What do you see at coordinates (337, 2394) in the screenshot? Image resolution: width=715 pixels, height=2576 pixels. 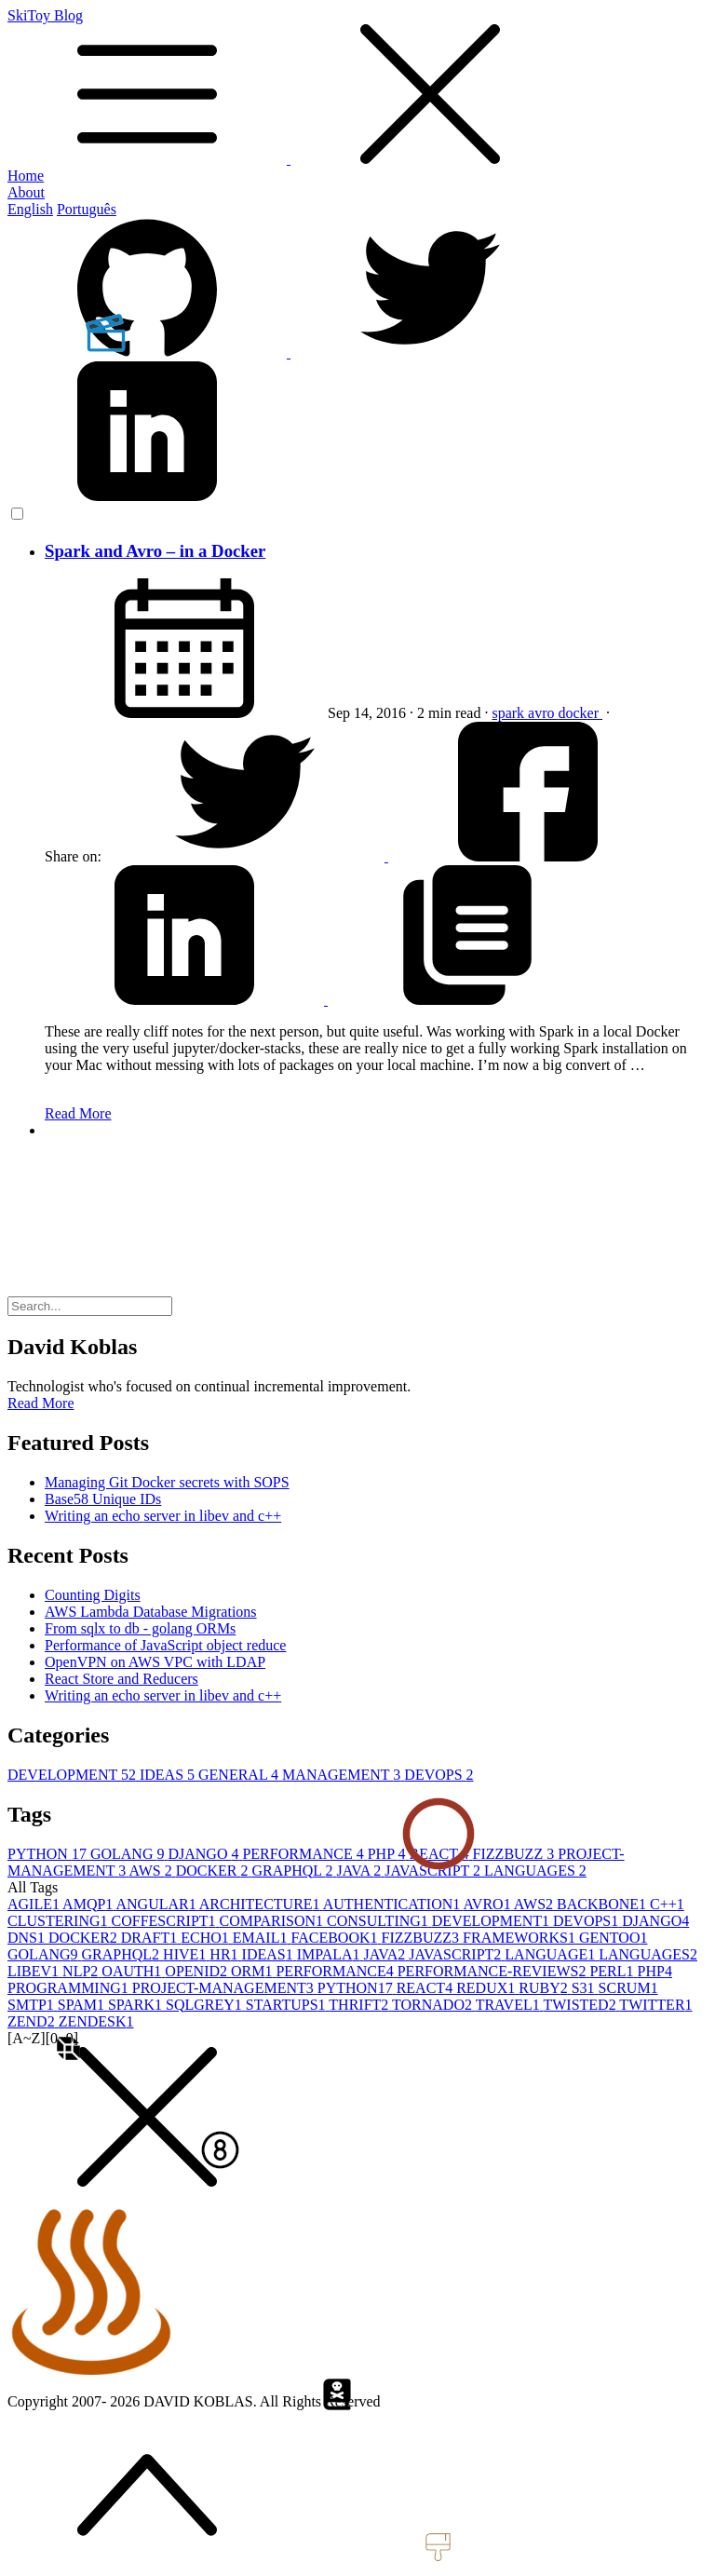 I see `access dark mode or spooky theme settings` at bounding box center [337, 2394].